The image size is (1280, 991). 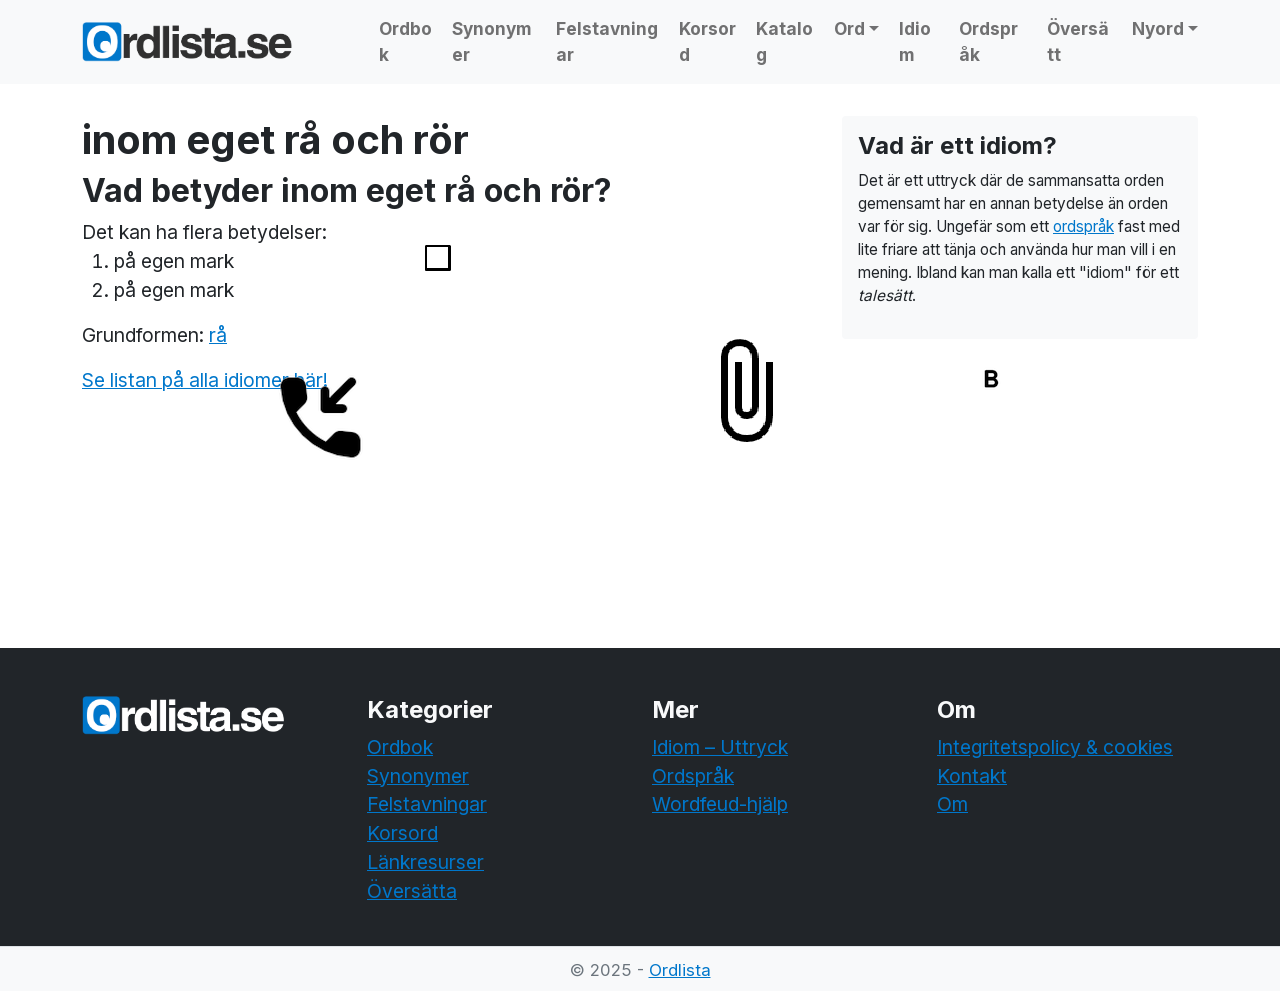 What do you see at coordinates (991, 380) in the screenshot?
I see `apply bold formatting to selected text` at bounding box center [991, 380].